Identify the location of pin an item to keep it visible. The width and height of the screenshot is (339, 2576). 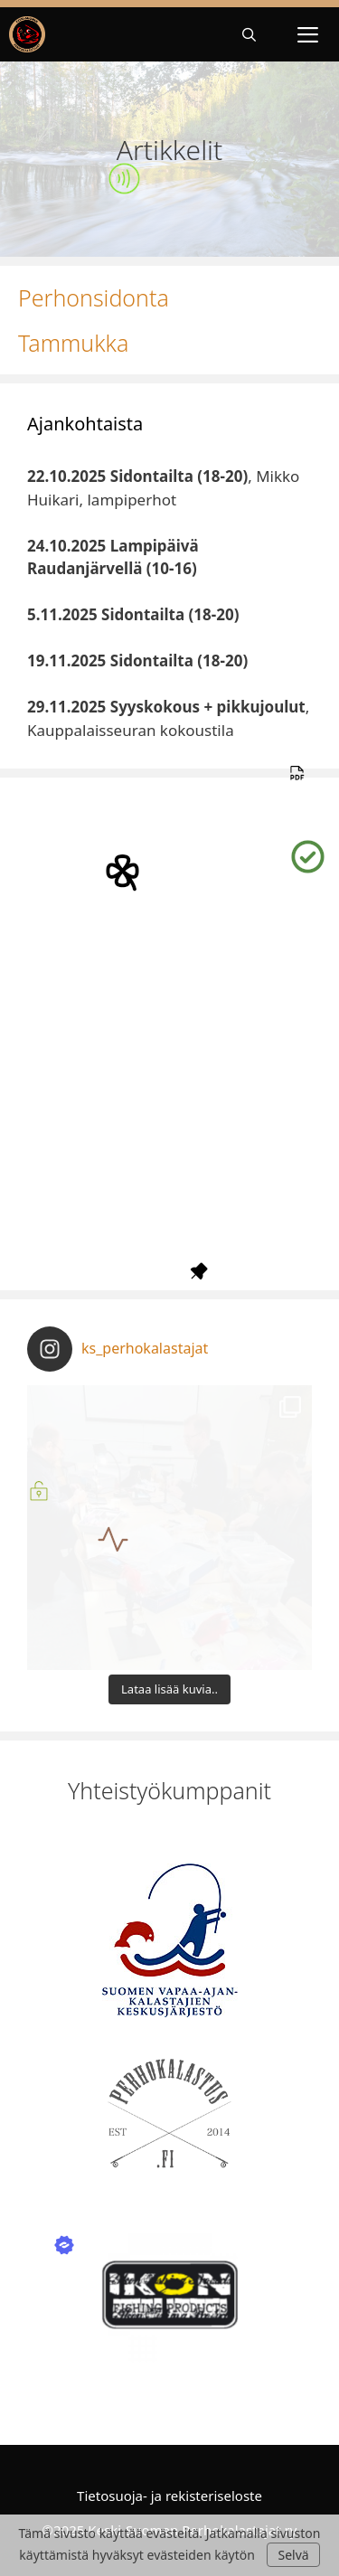
(198, 1271).